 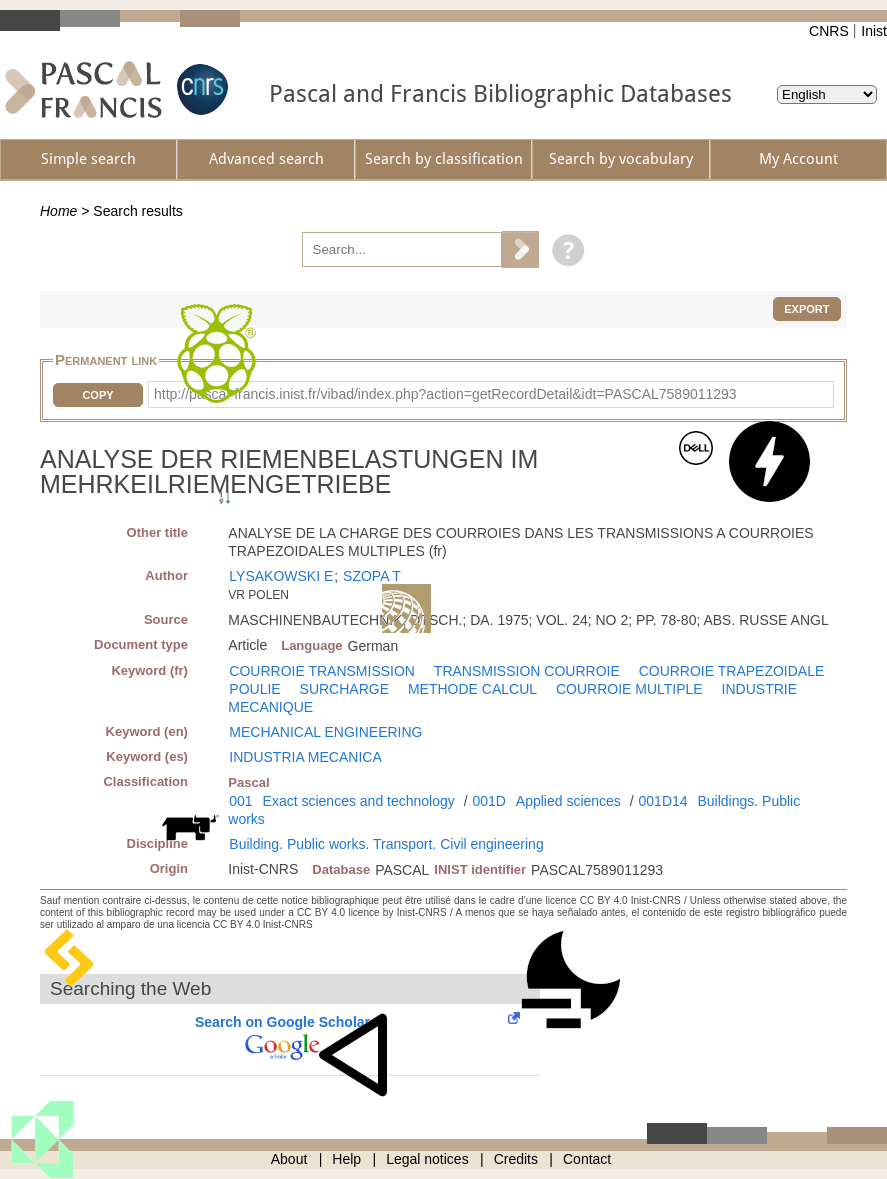 What do you see at coordinates (769, 461) in the screenshot?
I see `AMP (Accelerated Mobile Pages) logo` at bounding box center [769, 461].